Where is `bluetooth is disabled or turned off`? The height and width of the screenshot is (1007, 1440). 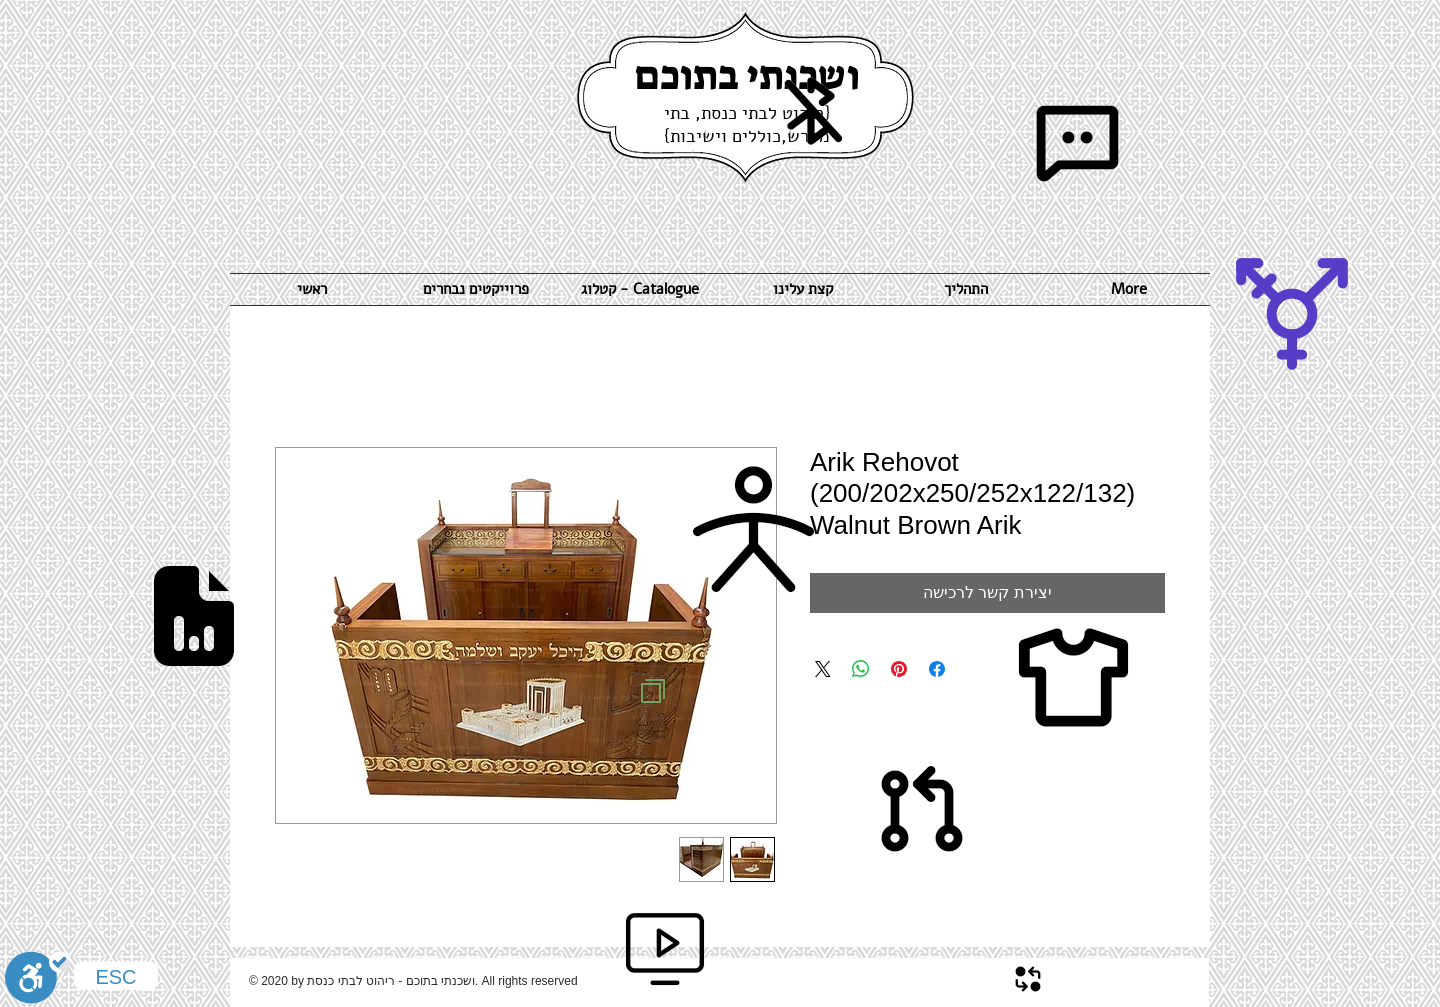
bluetooth is disabled or turned off is located at coordinates (811, 111).